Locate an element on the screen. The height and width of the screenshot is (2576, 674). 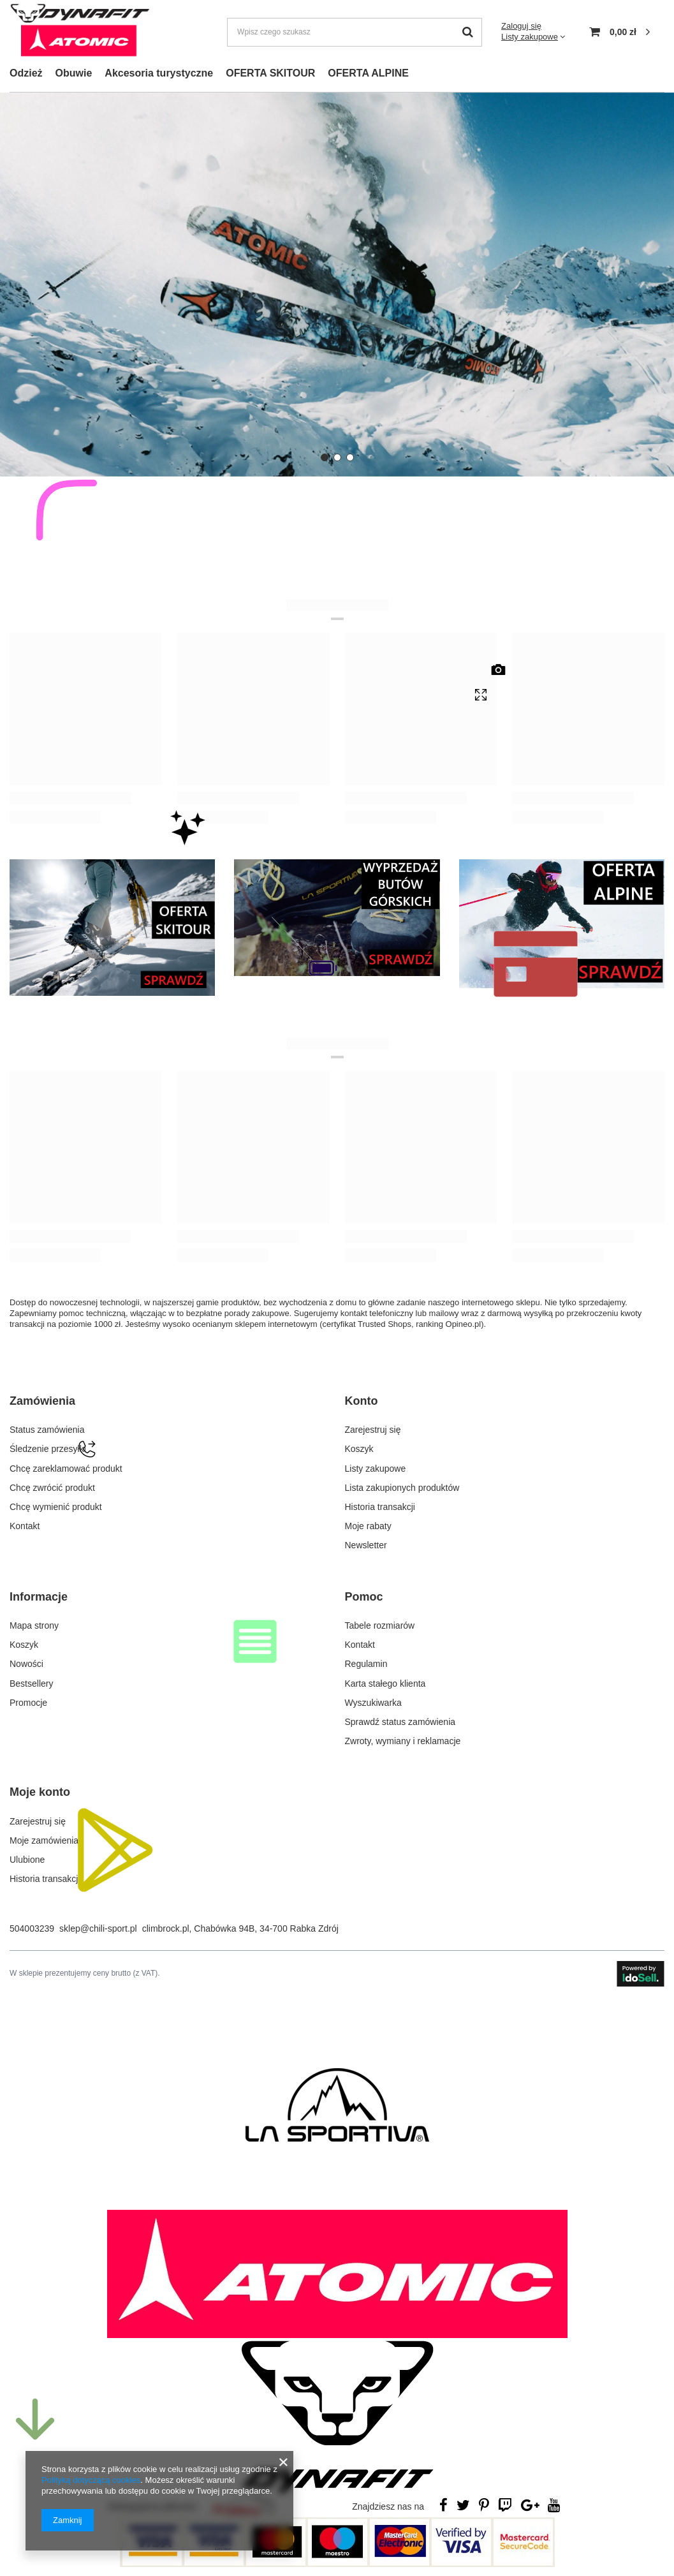
take a photo is located at coordinates (498, 669).